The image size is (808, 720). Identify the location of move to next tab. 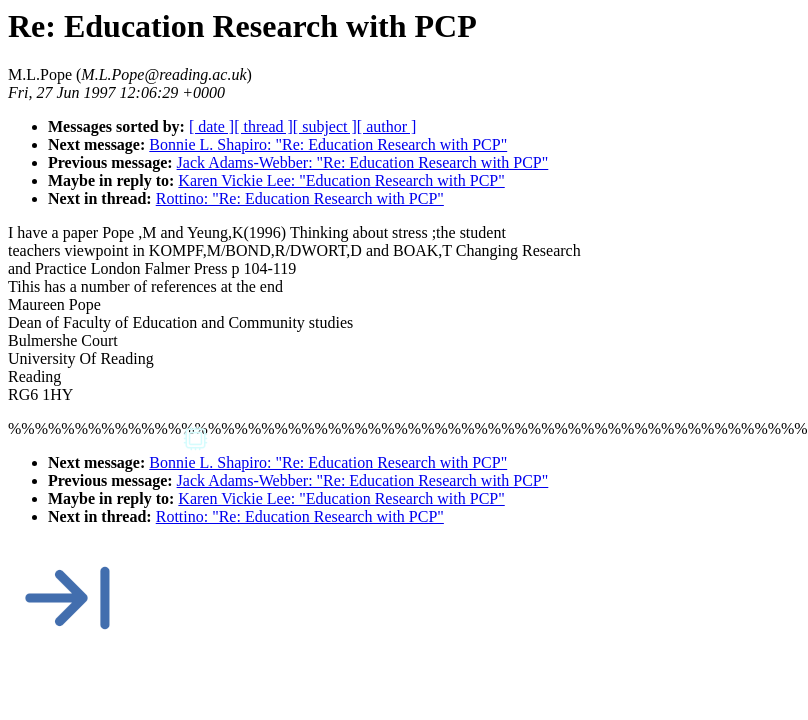
(69, 598).